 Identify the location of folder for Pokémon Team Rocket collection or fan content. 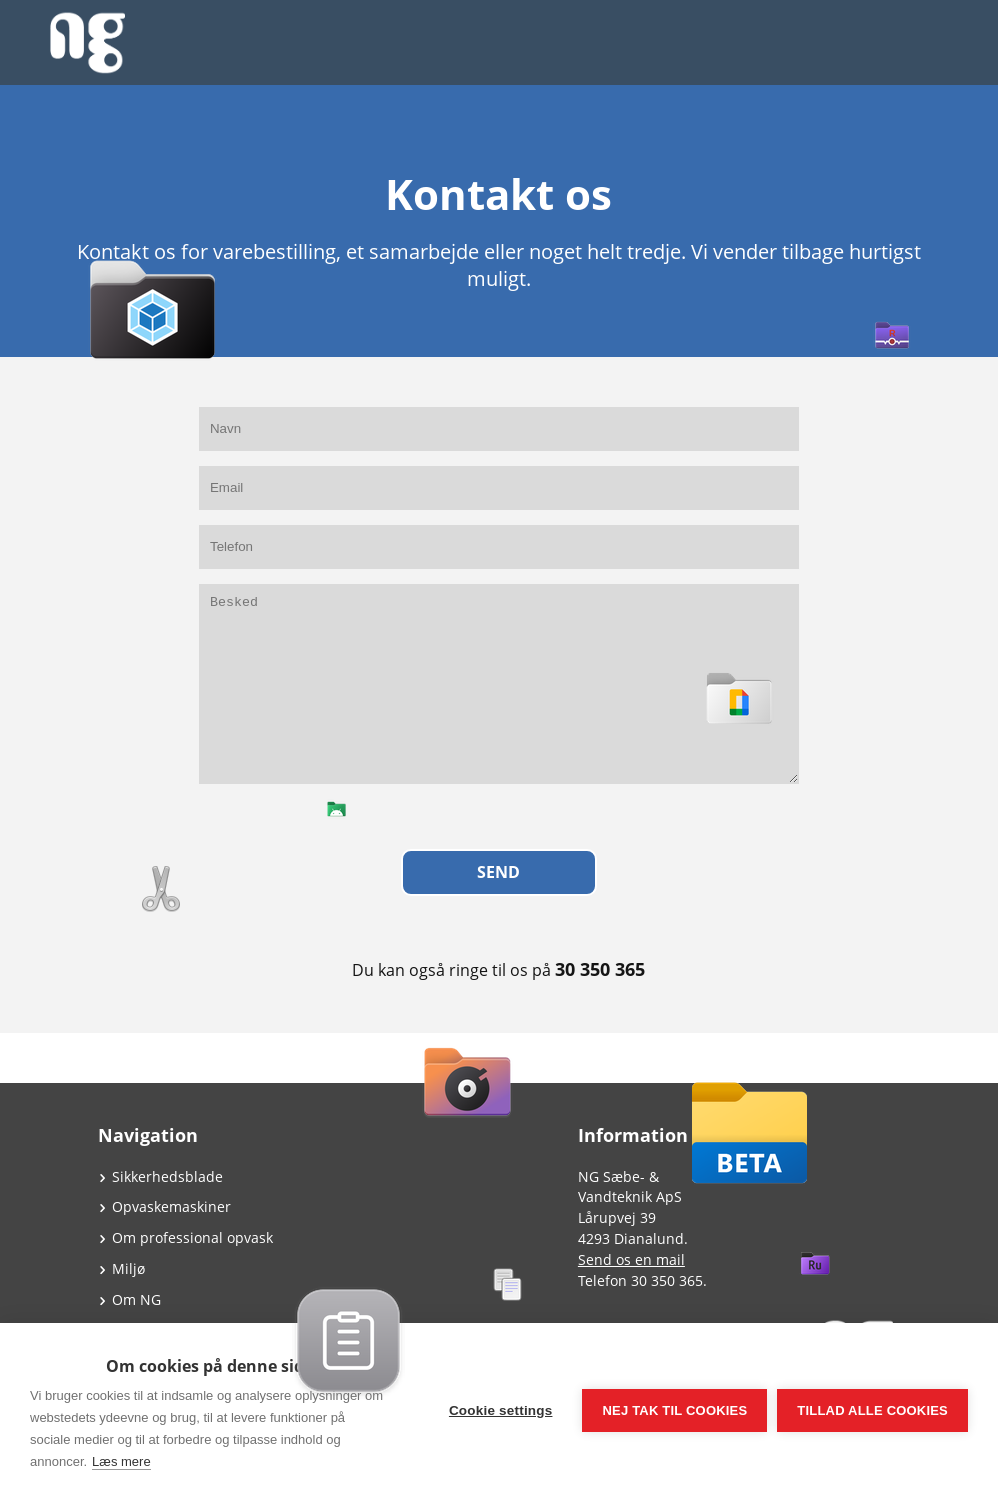
(892, 336).